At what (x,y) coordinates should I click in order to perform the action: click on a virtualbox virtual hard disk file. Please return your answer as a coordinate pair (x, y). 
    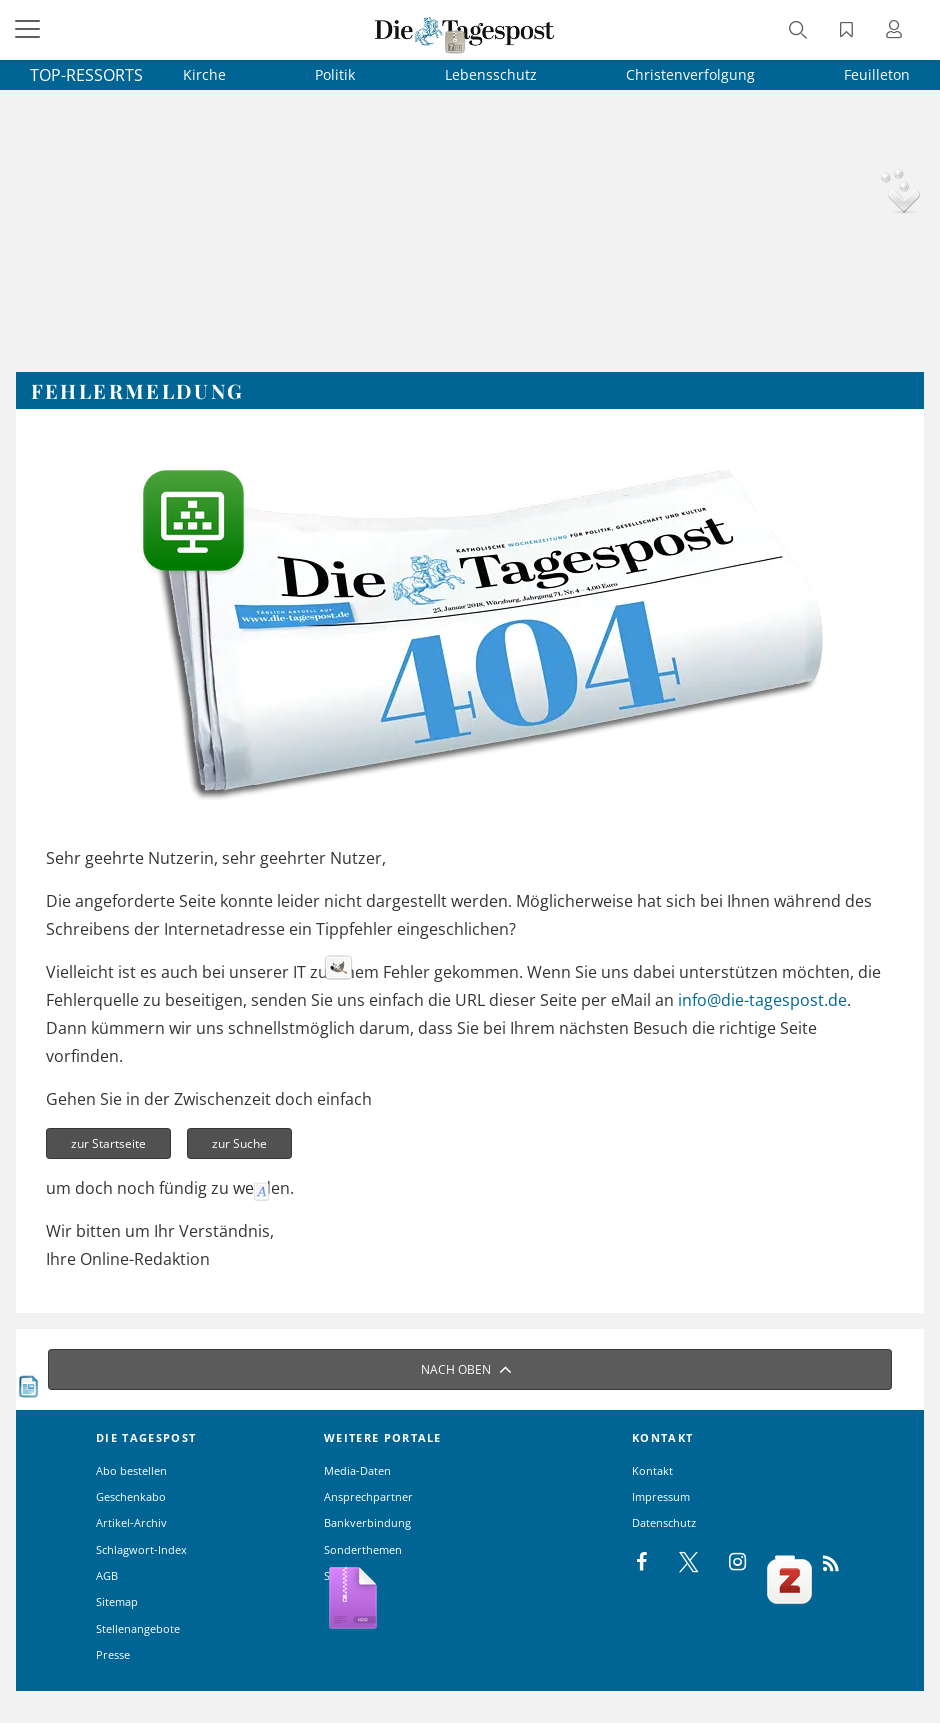
    Looking at the image, I should click on (353, 1599).